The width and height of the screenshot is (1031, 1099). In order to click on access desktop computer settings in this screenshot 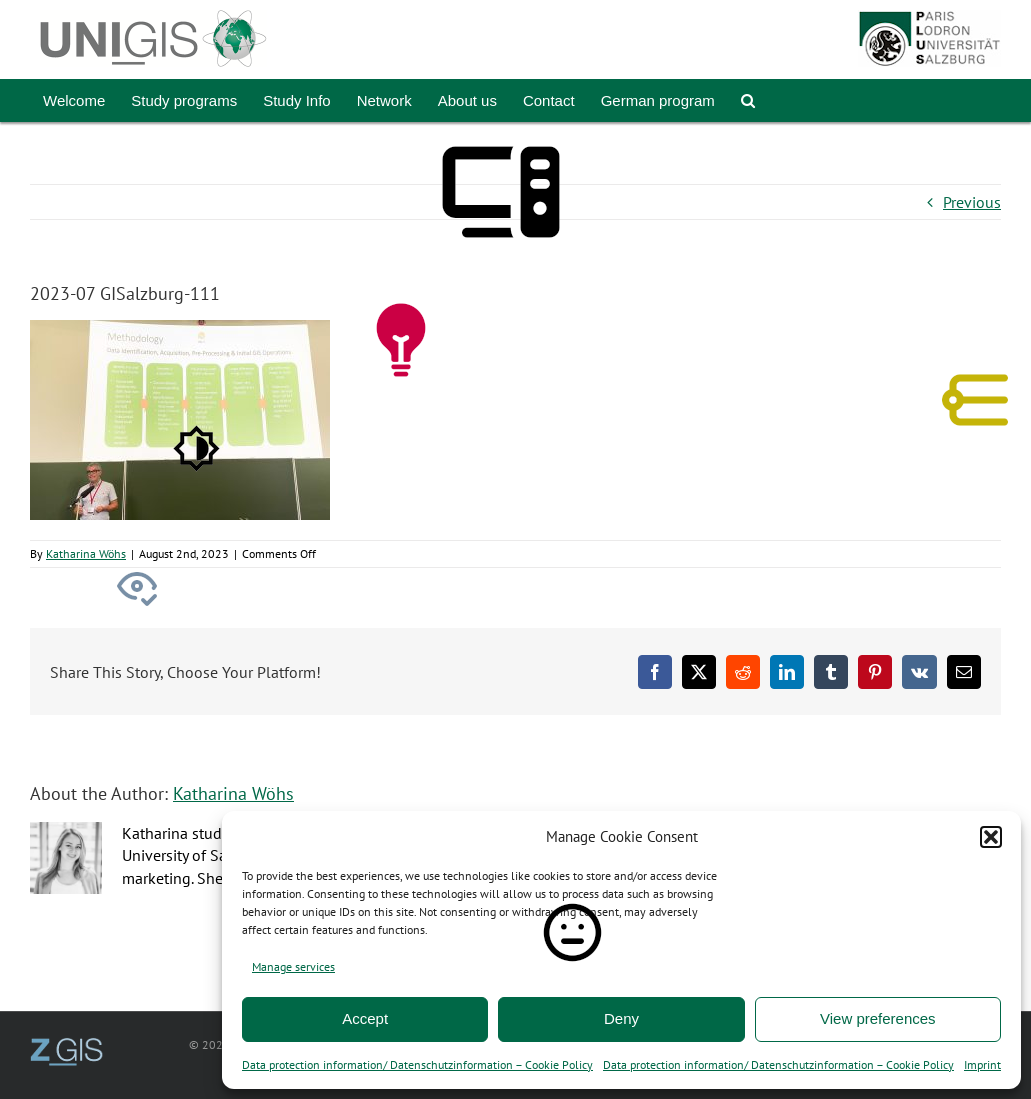, I will do `click(501, 192)`.